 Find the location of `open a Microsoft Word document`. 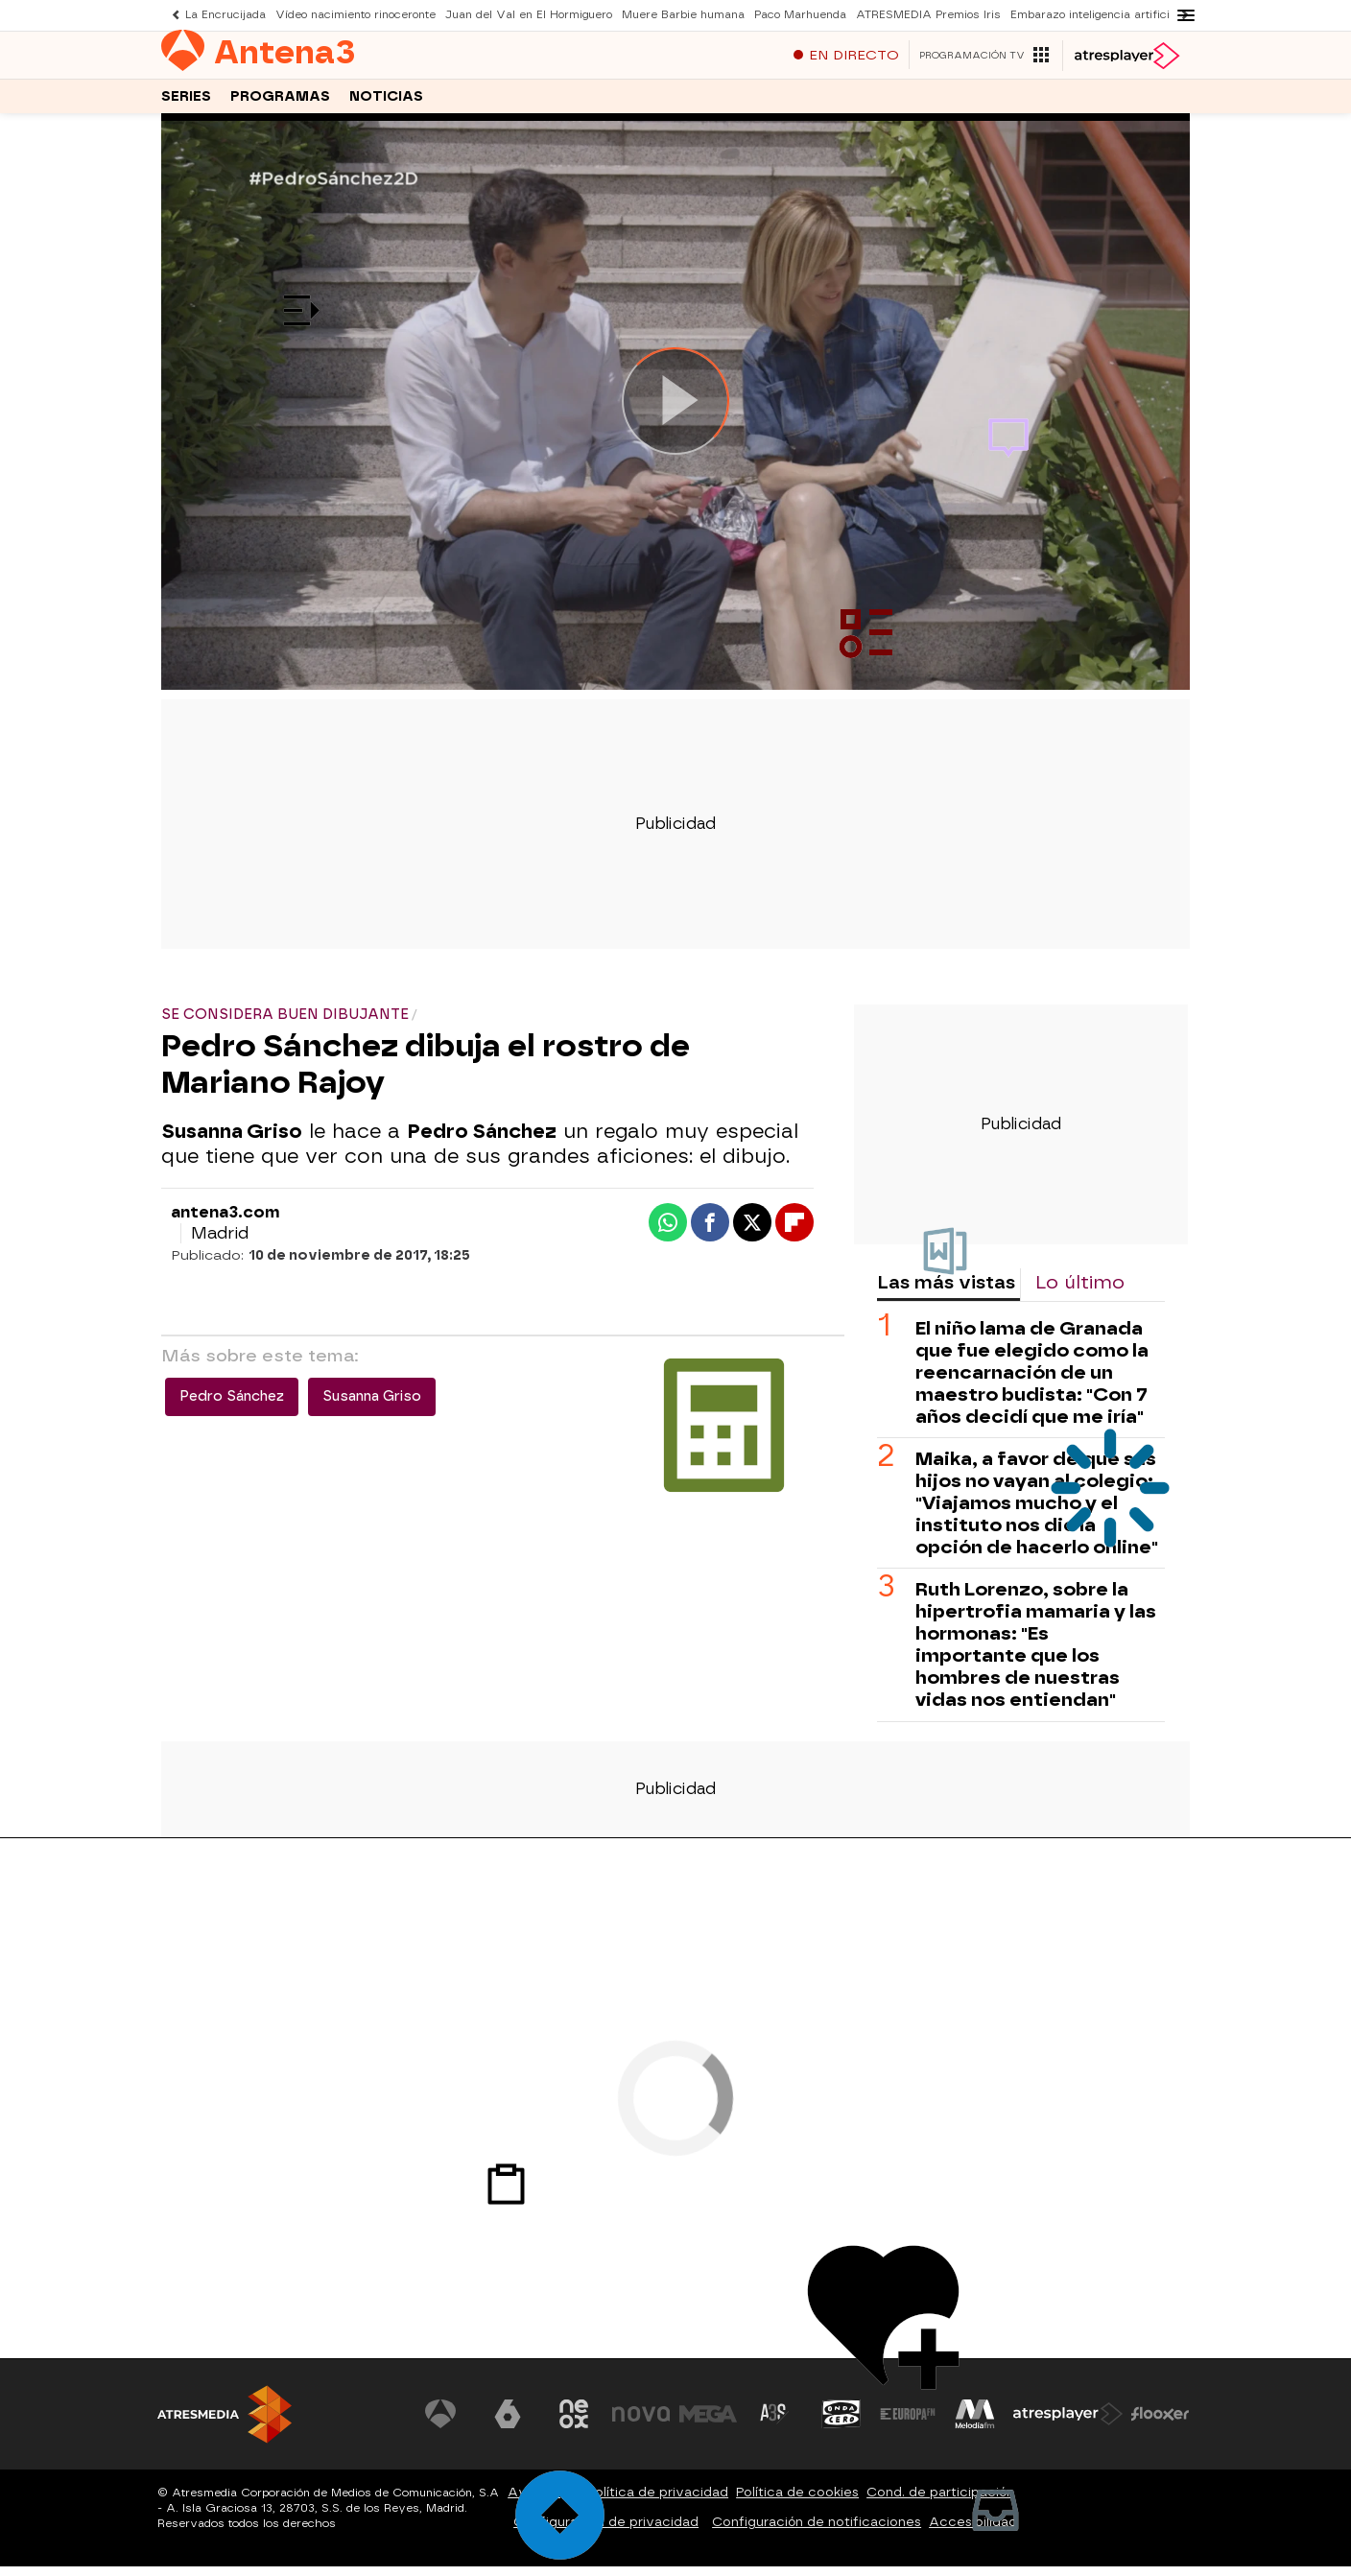

open a Microsoft Word document is located at coordinates (945, 1251).